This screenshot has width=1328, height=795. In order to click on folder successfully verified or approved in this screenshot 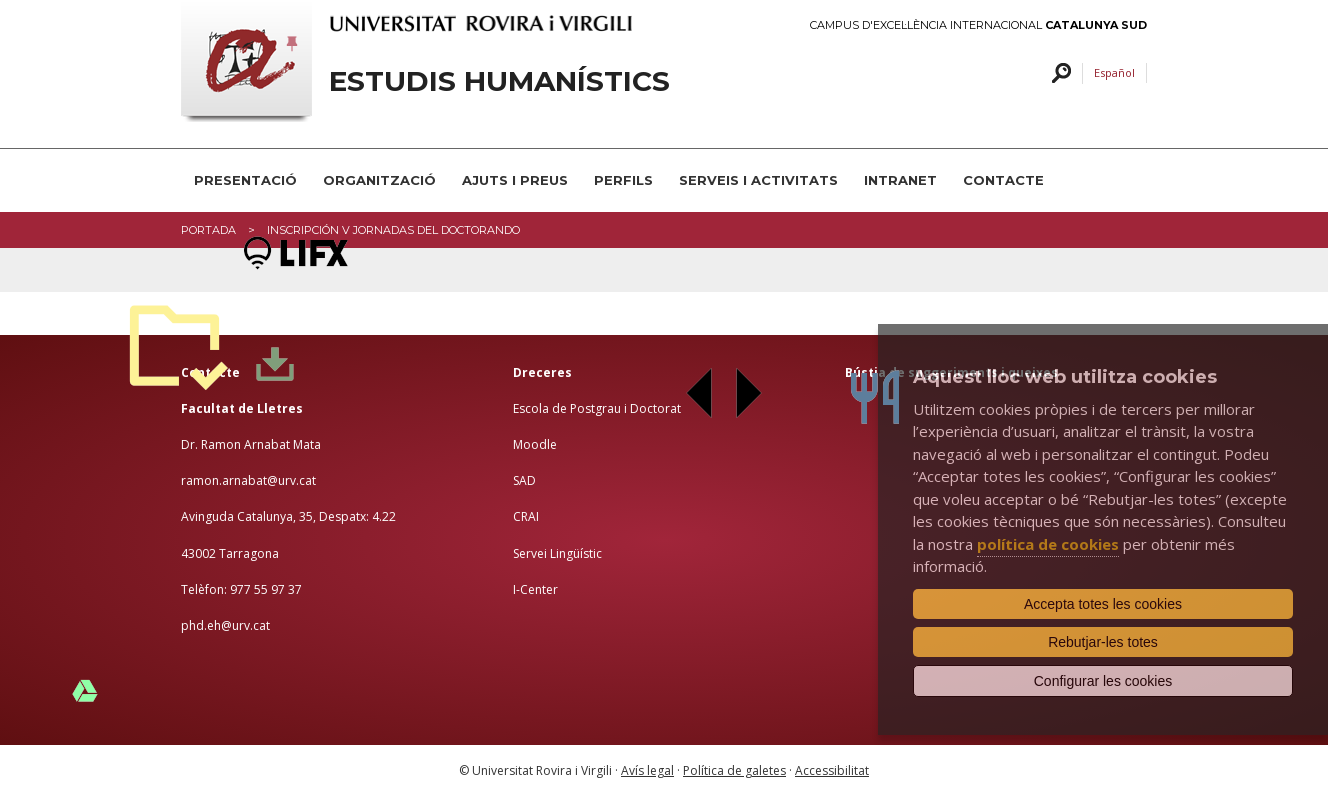, I will do `click(174, 345)`.